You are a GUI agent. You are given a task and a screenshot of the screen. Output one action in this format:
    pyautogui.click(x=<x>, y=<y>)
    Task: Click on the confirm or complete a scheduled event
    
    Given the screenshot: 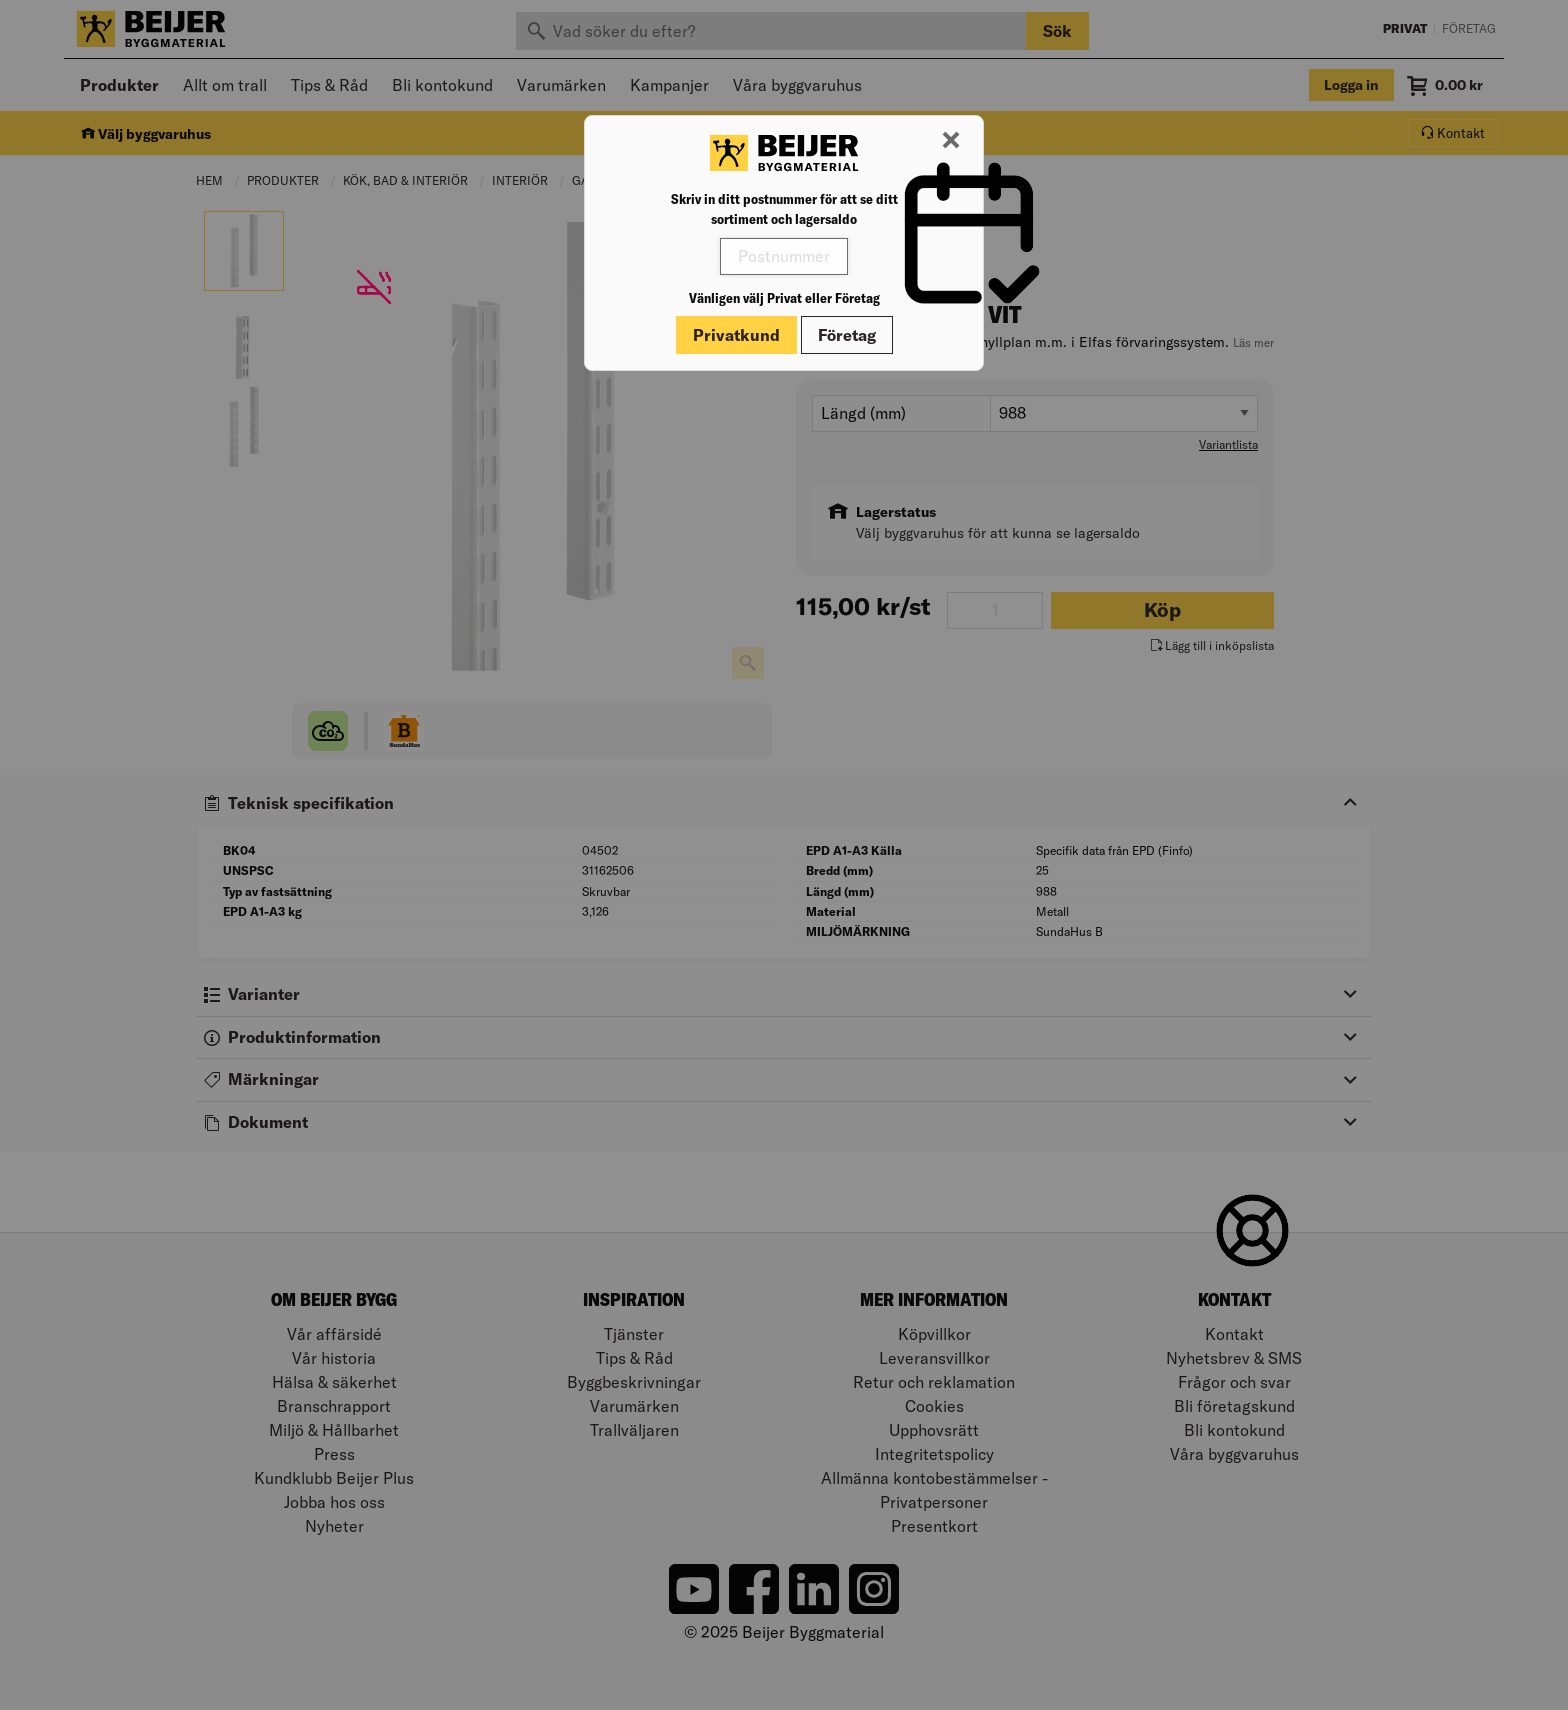 What is the action you would take?
    pyautogui.click(x=969, y=233)
    